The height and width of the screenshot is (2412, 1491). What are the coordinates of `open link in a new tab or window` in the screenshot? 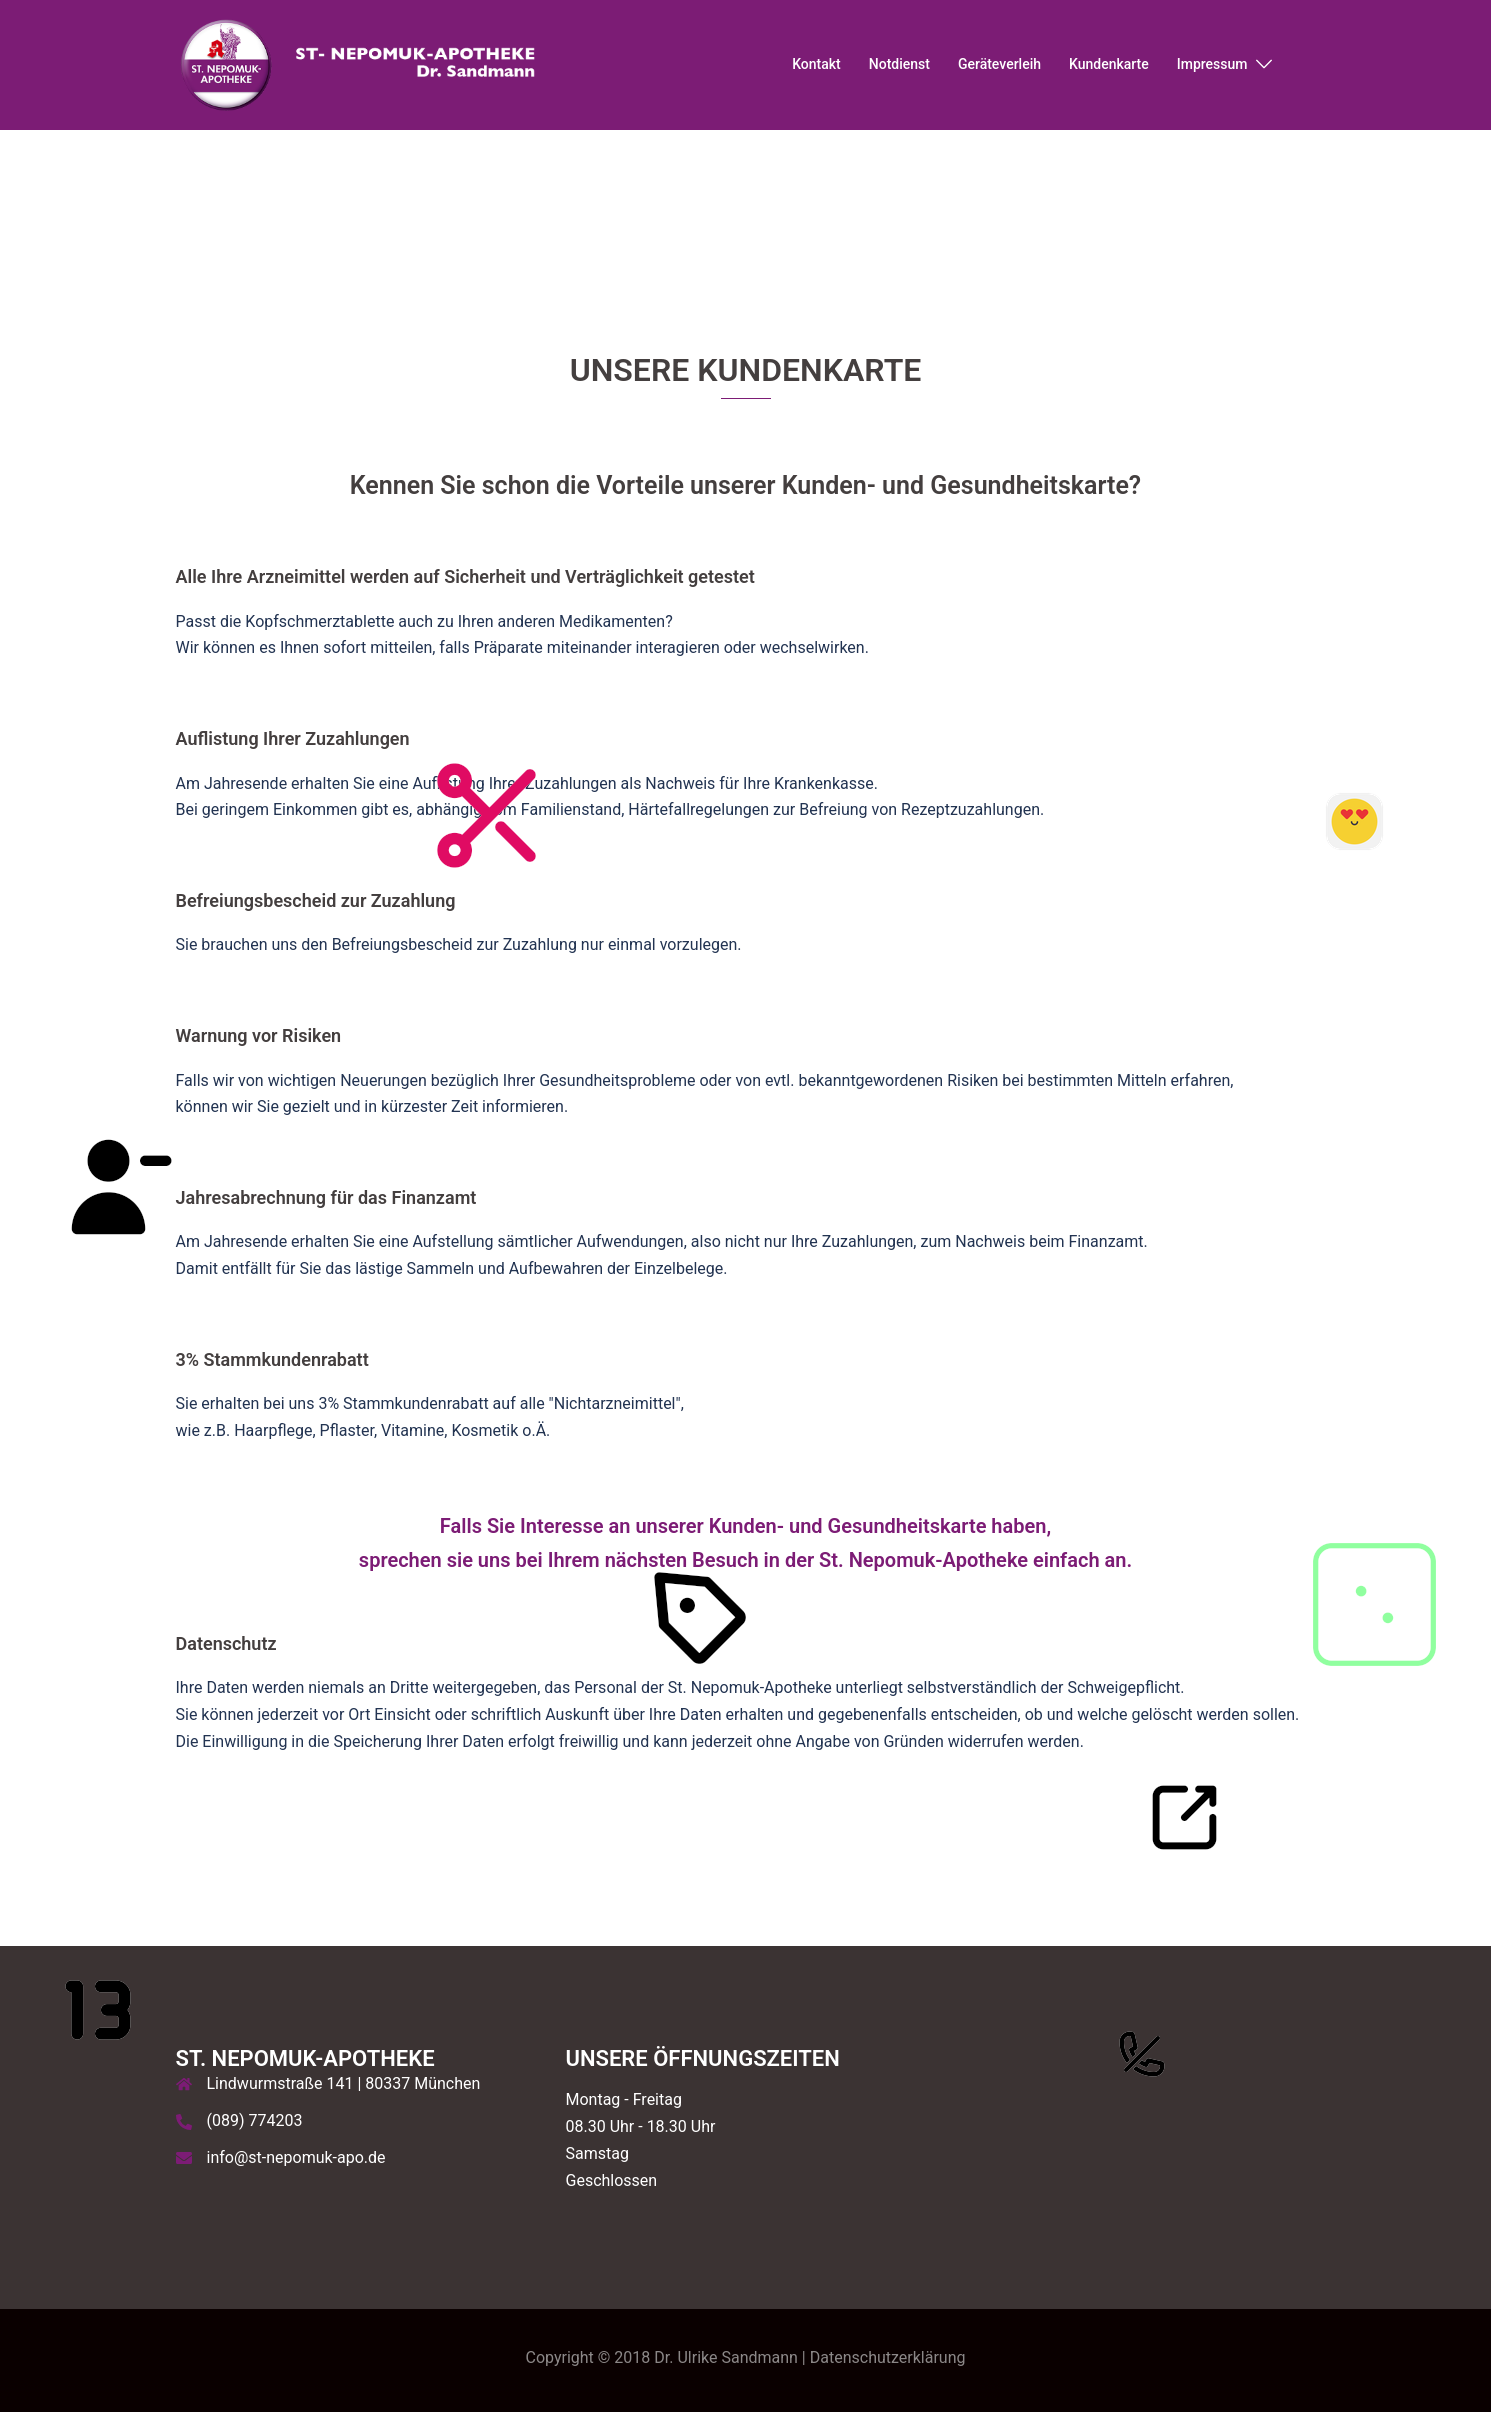 It's located at (1184, 1817).